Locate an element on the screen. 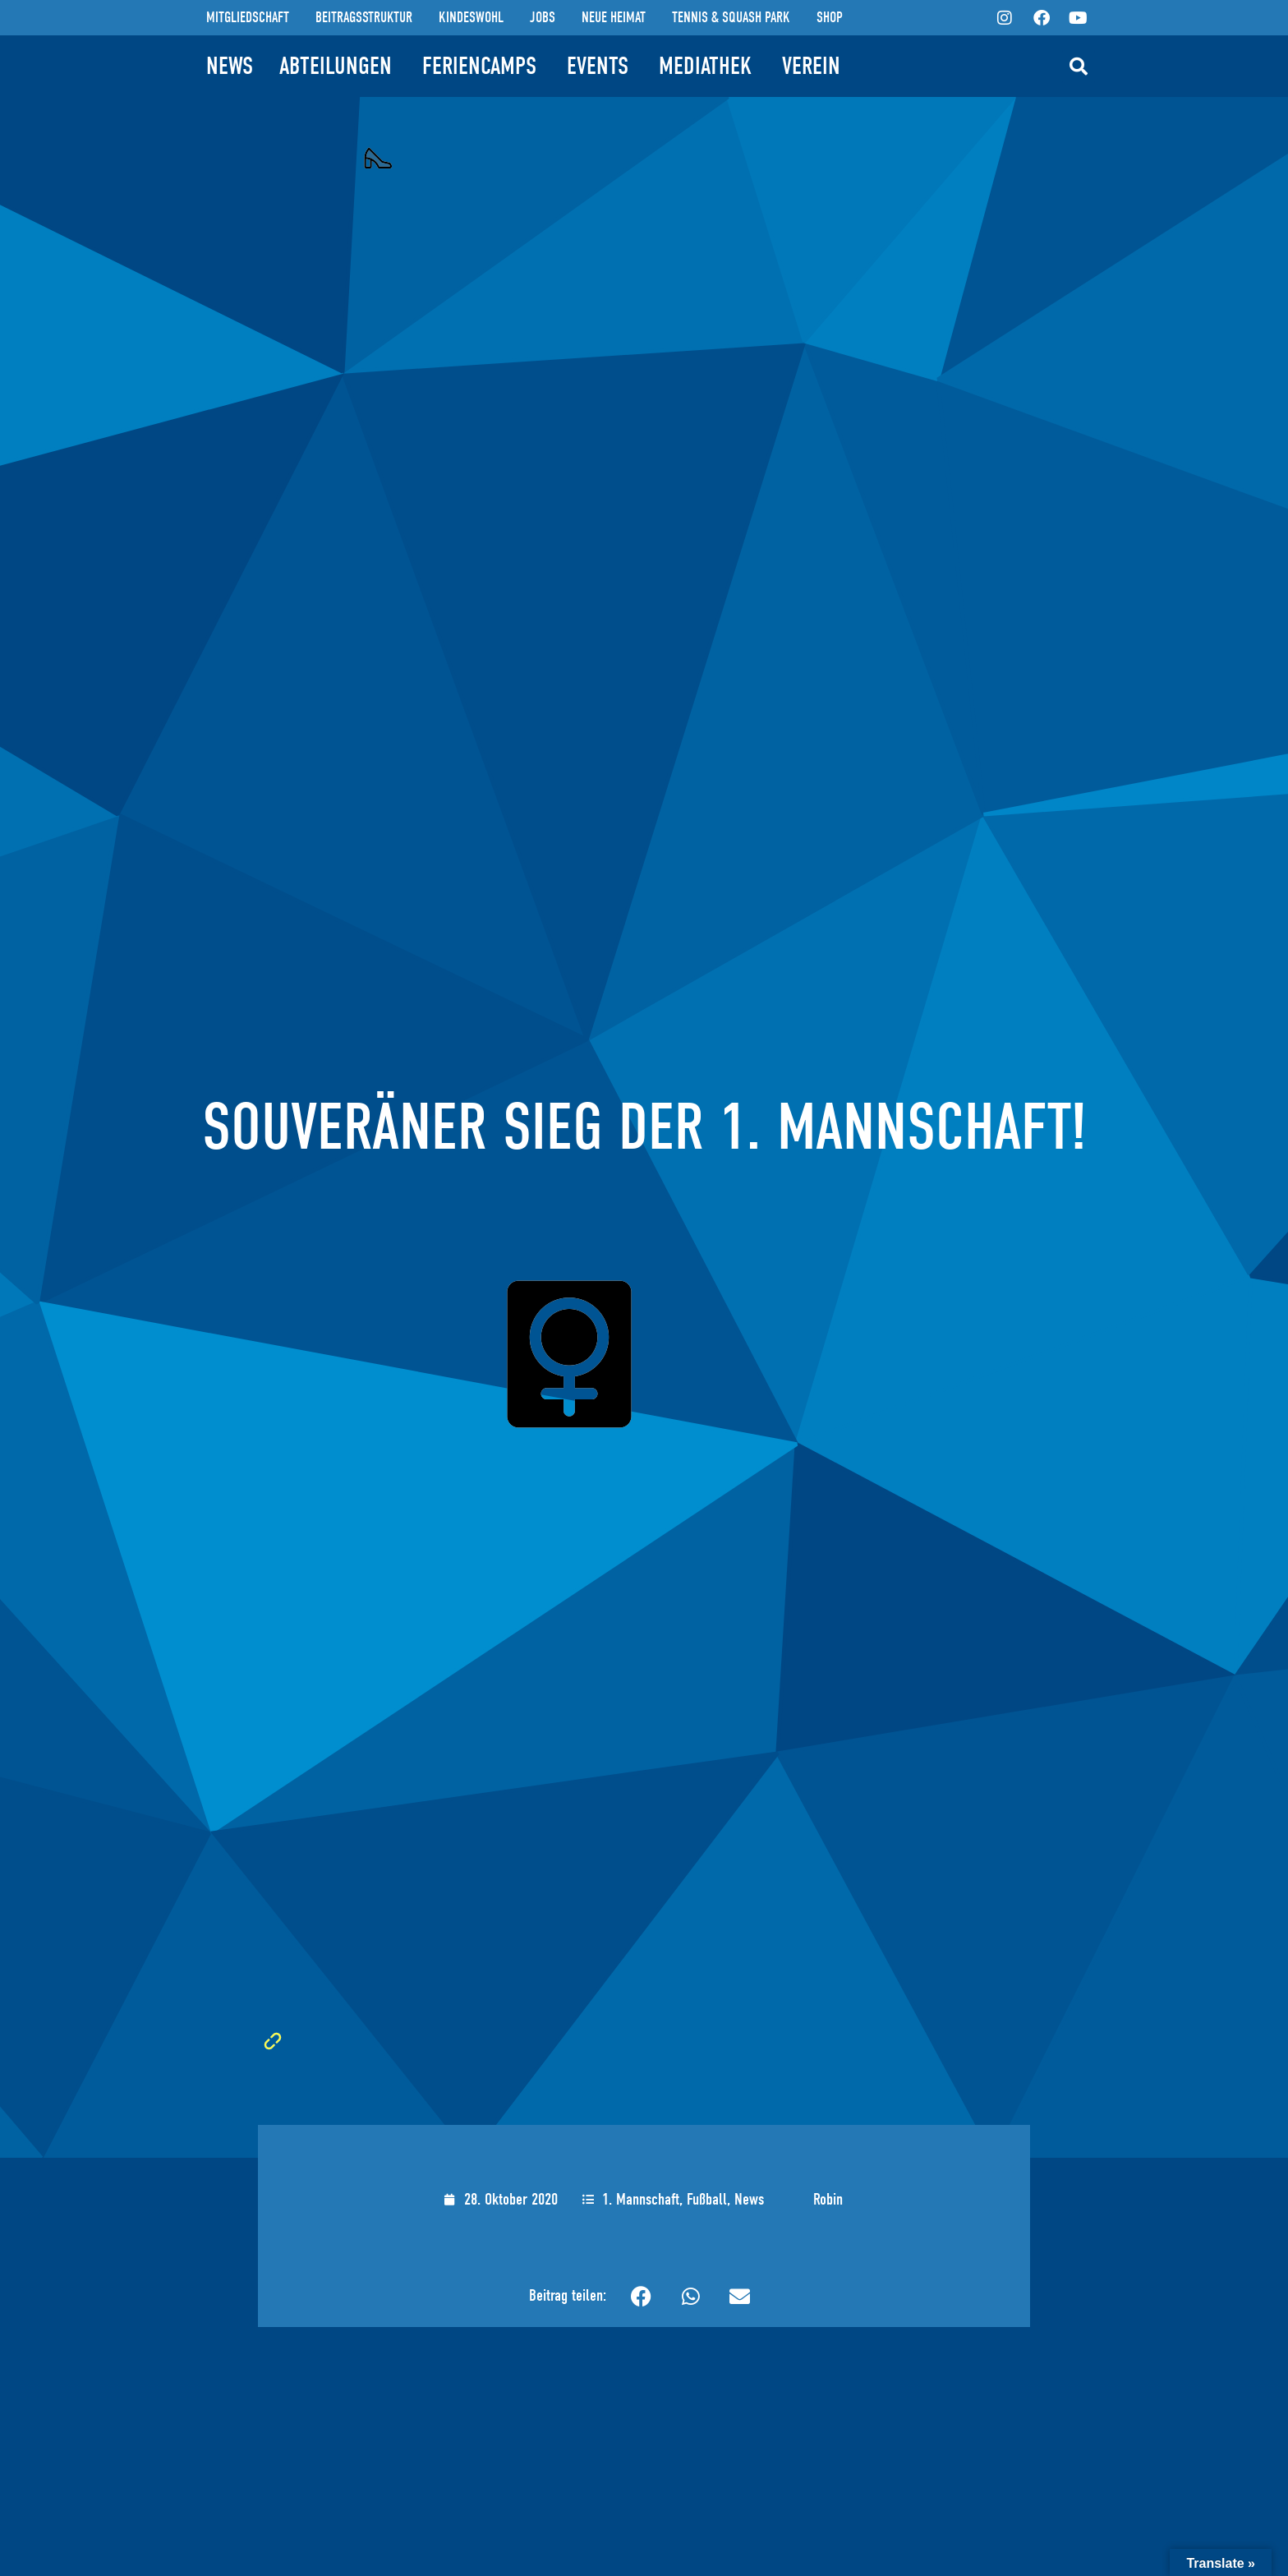 The image size is (1288, 2576). unlink or disconnect a URL is located at coordinates (273, 2041).